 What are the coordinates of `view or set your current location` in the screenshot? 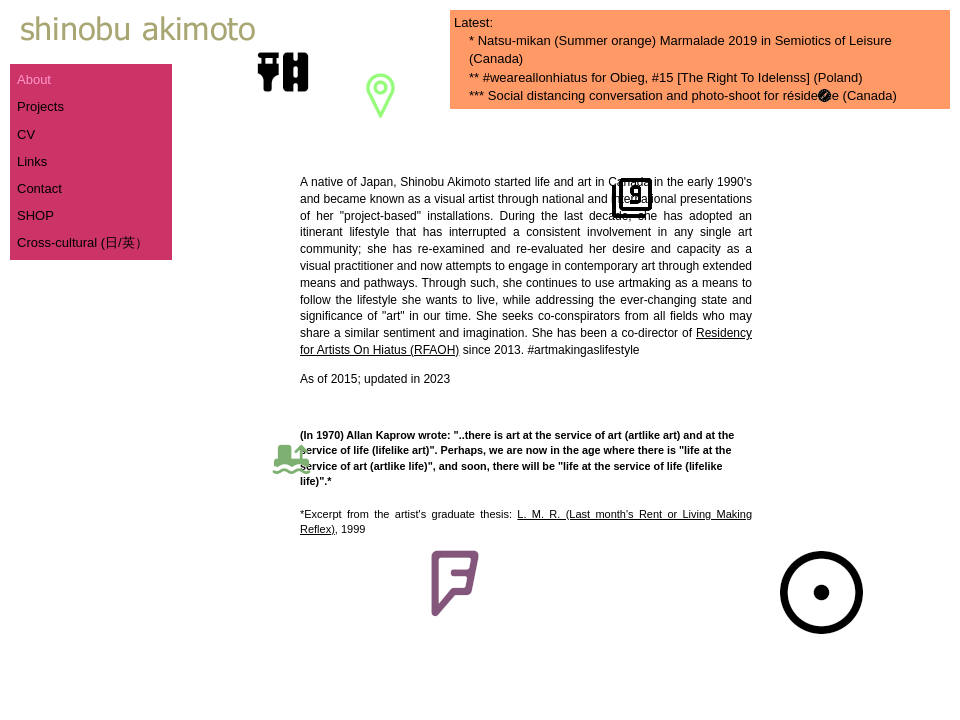 It's located at (380, 96).